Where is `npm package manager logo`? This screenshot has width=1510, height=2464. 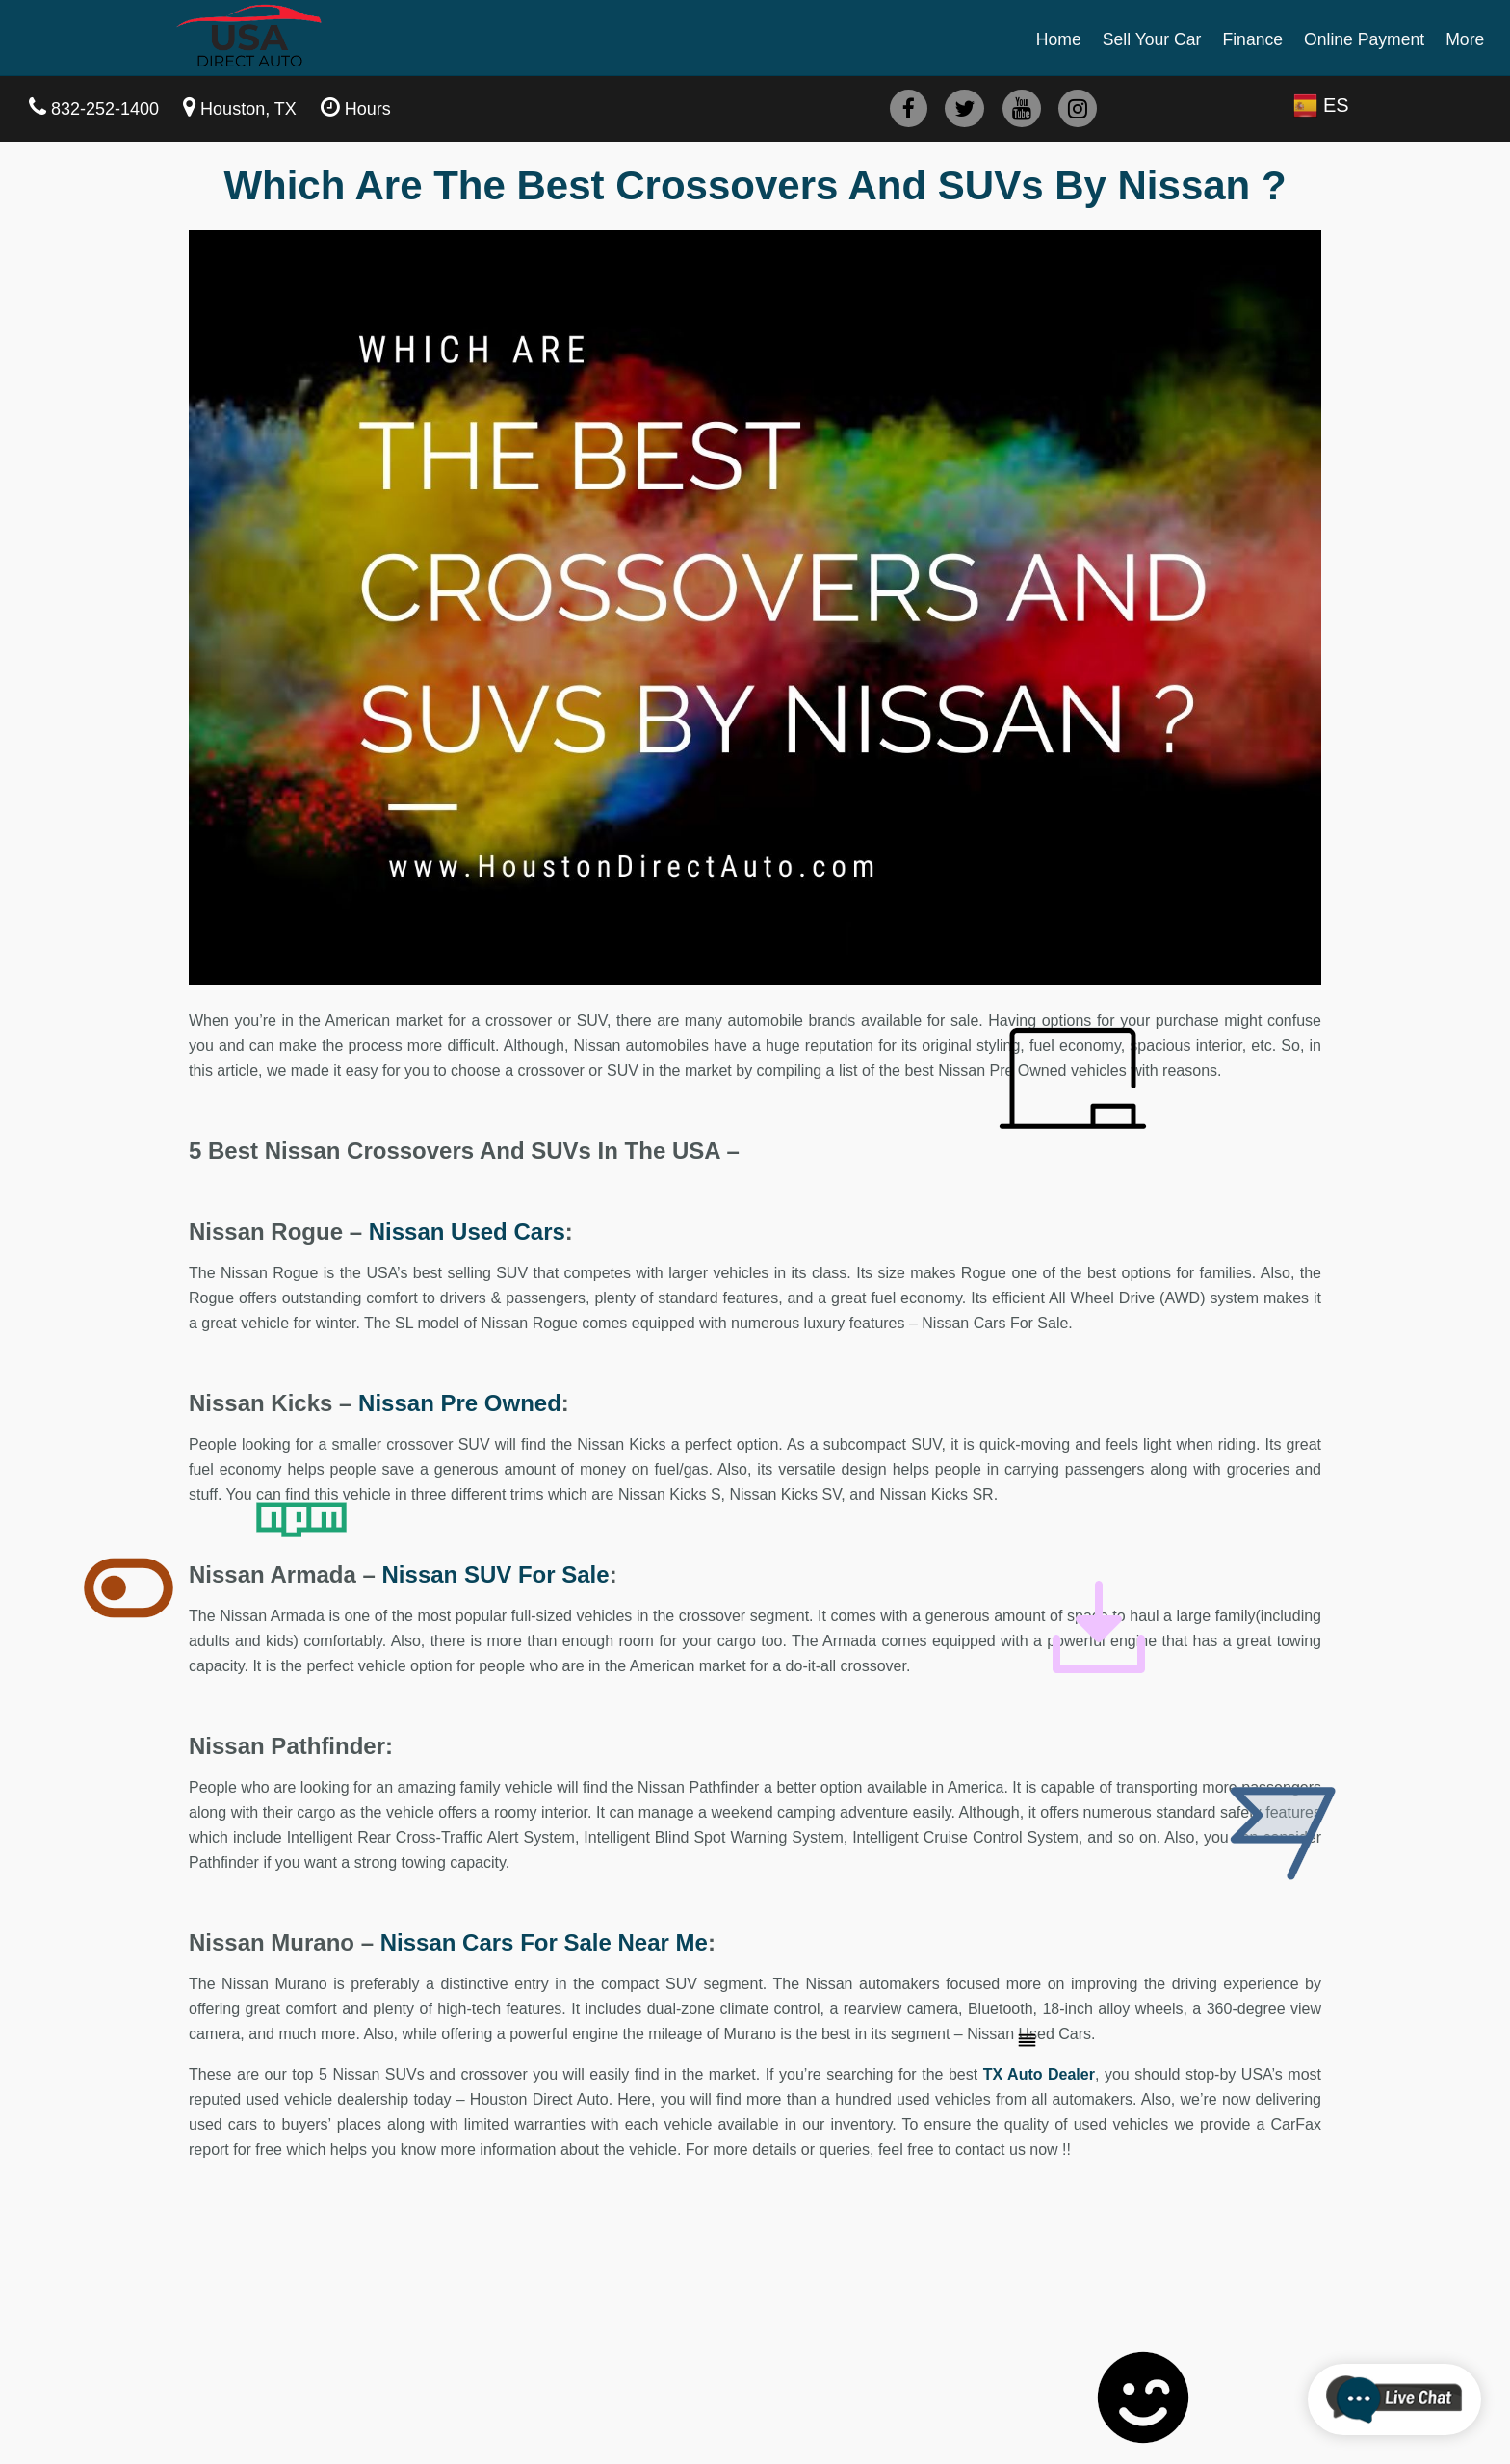
npm package manager logo is located at coordinates (301, 1517).